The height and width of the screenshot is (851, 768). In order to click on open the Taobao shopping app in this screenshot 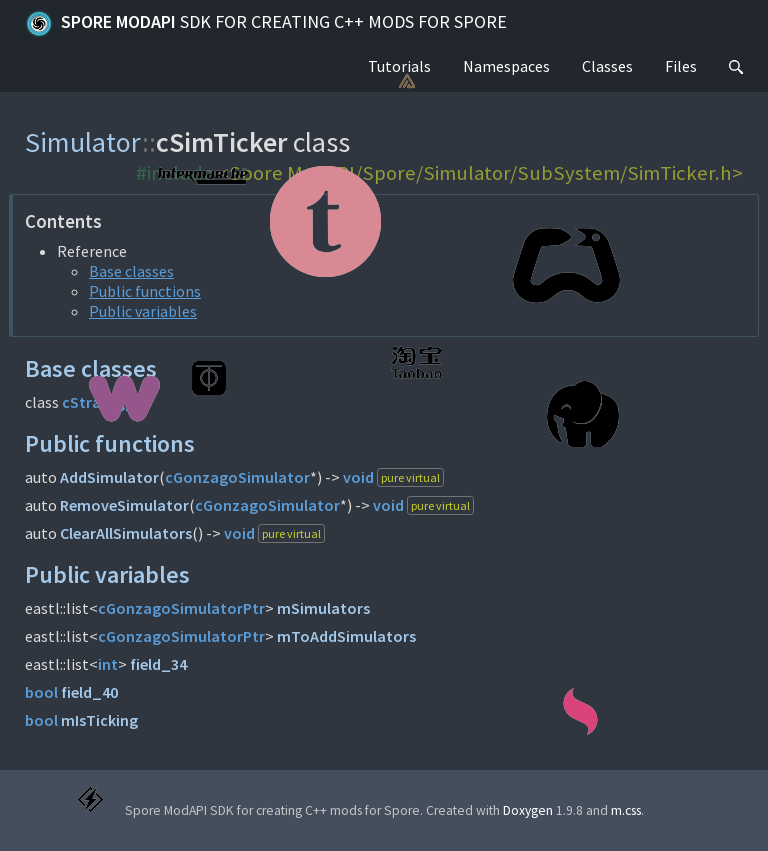, I will do `click(416, 362)`.